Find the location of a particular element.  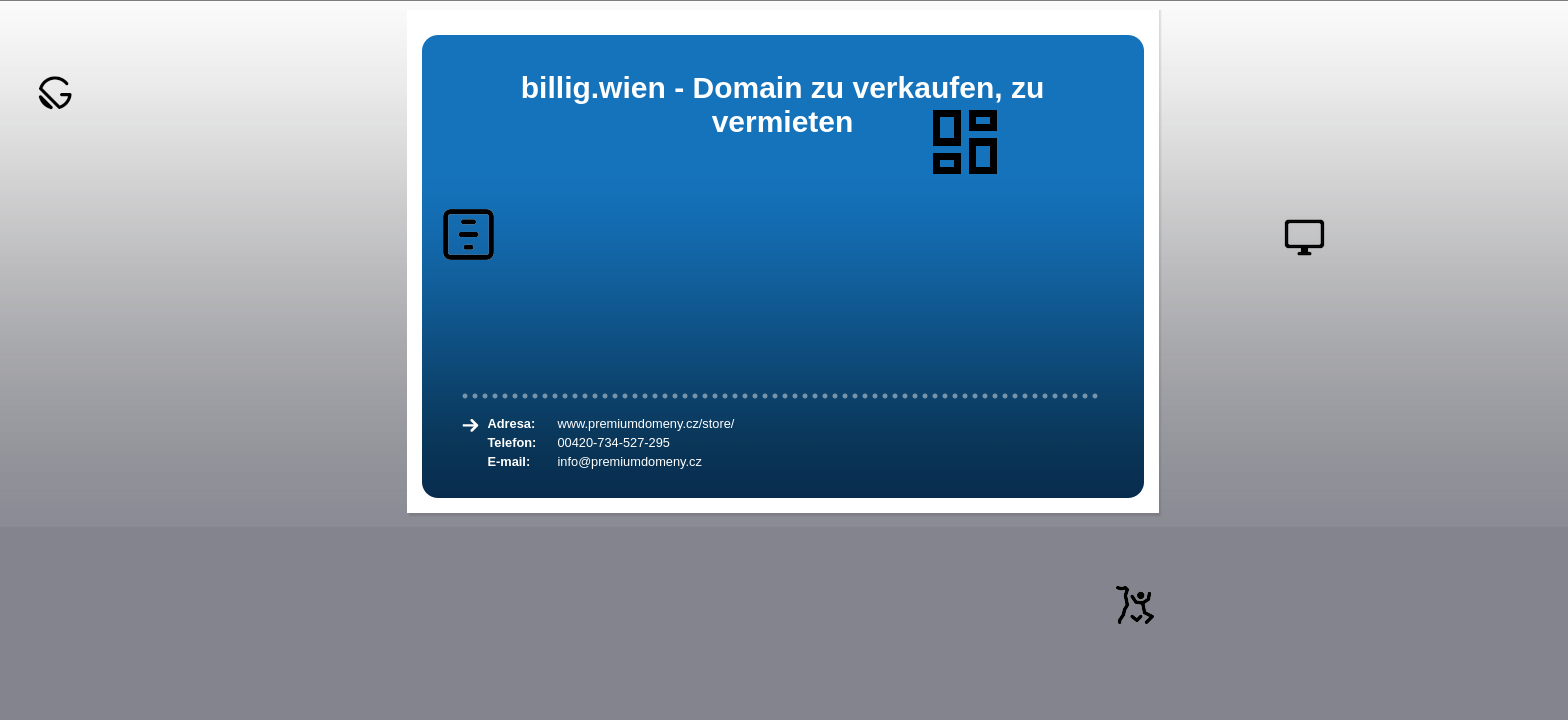

Gatsby framework logo is located at coordinates (55, 93).